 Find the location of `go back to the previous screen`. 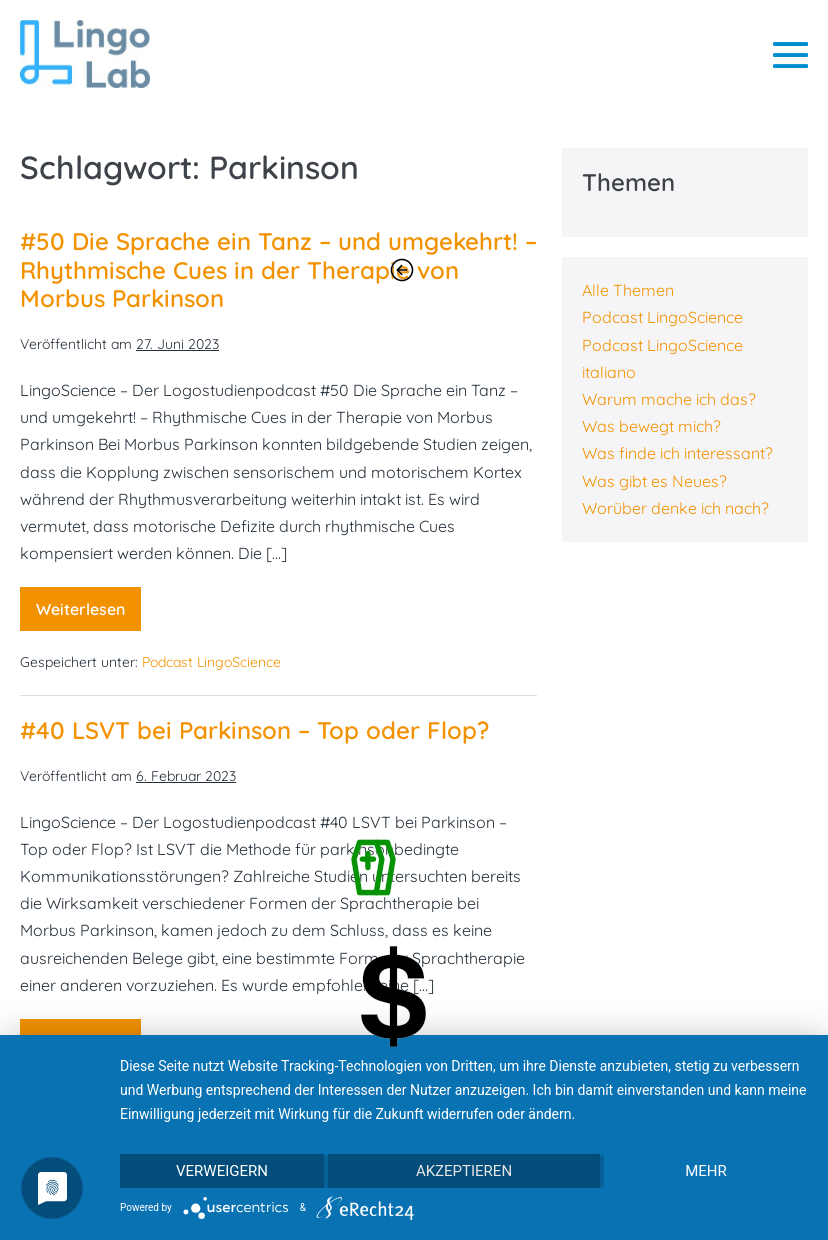

go back to the previous screen is located at coordinates (402, 270).